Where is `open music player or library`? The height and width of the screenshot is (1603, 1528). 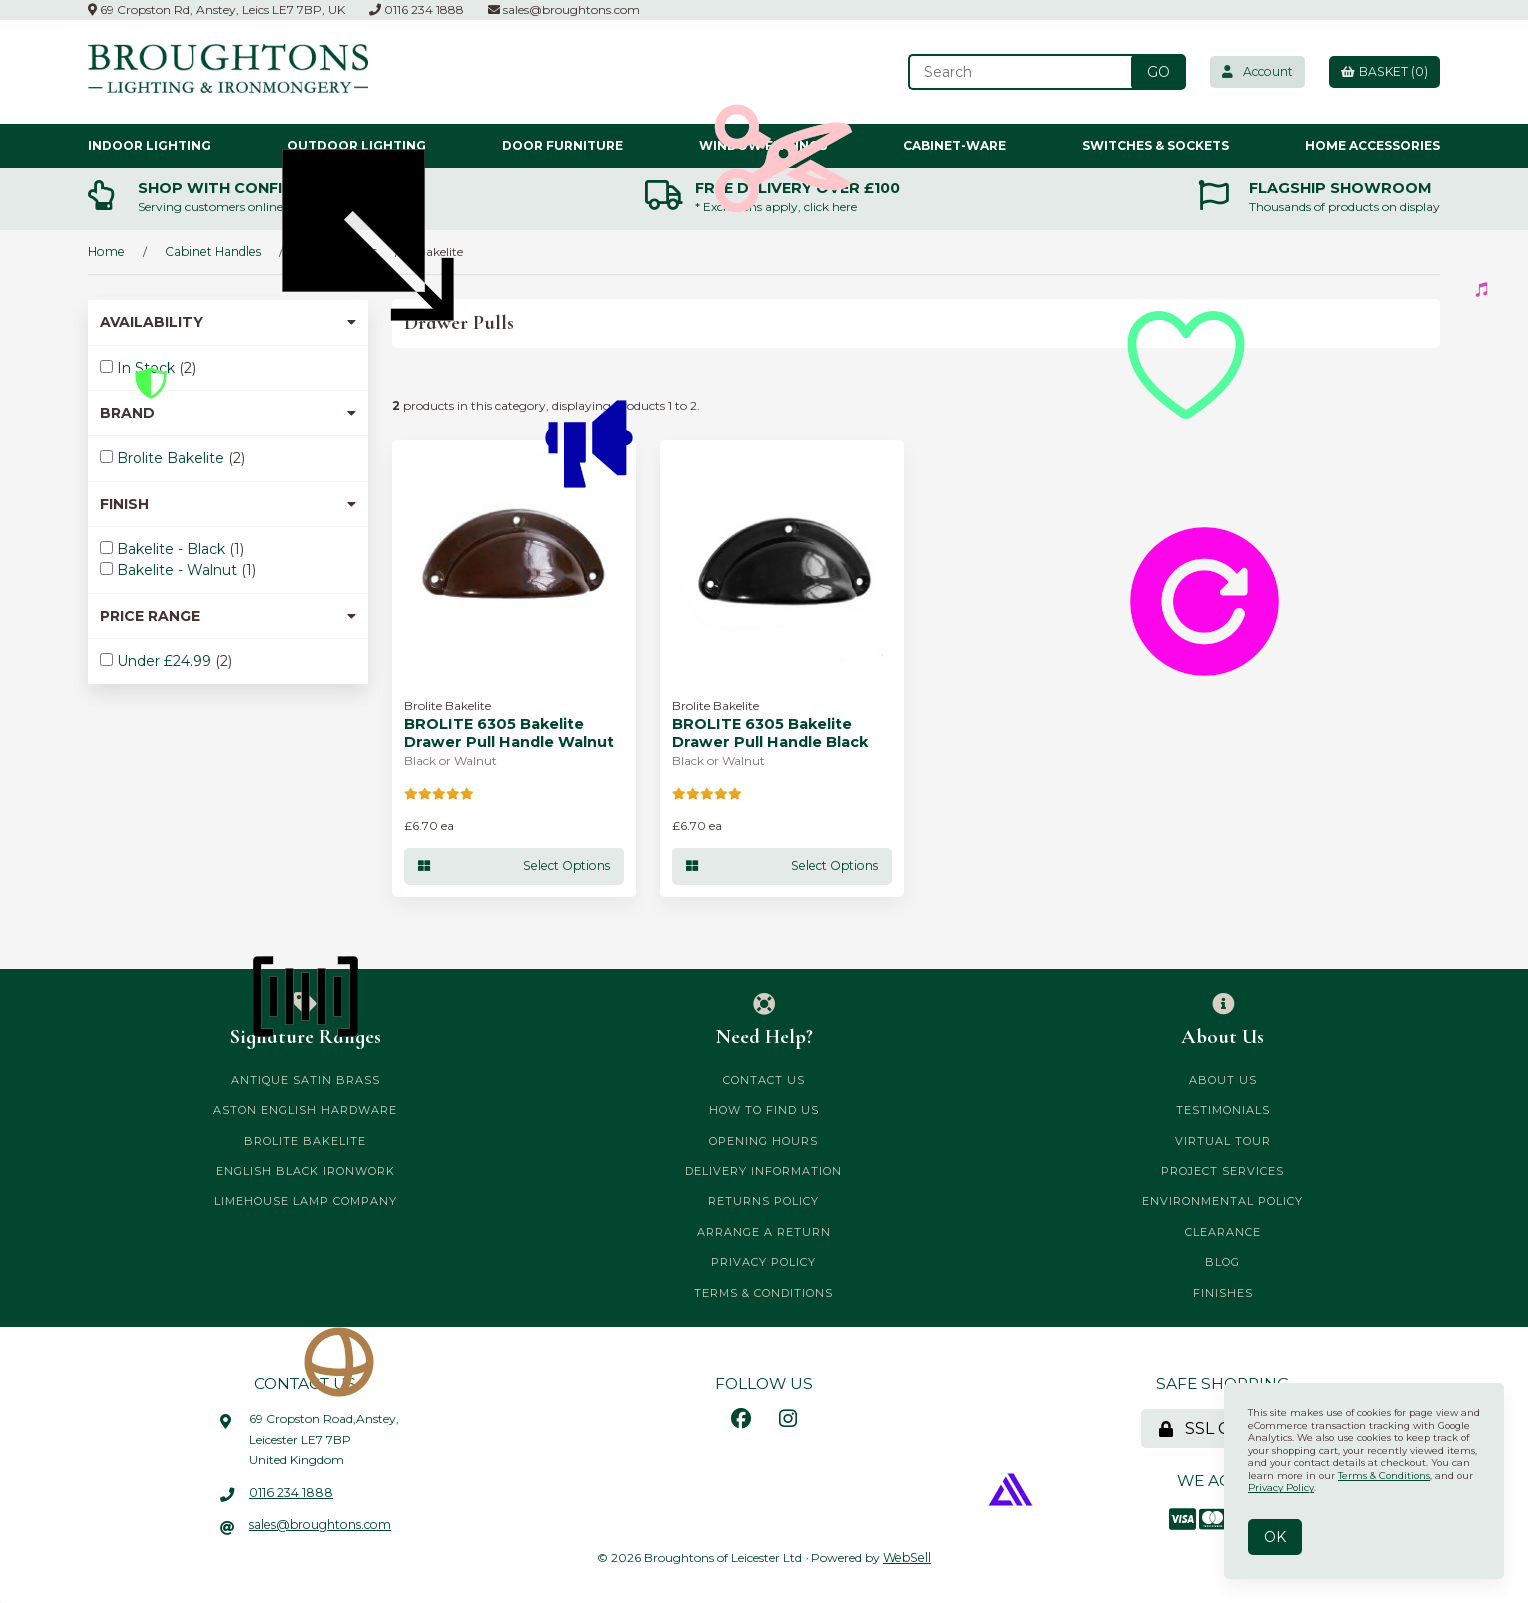 open music player or library is located at coordinates (1481, 289).